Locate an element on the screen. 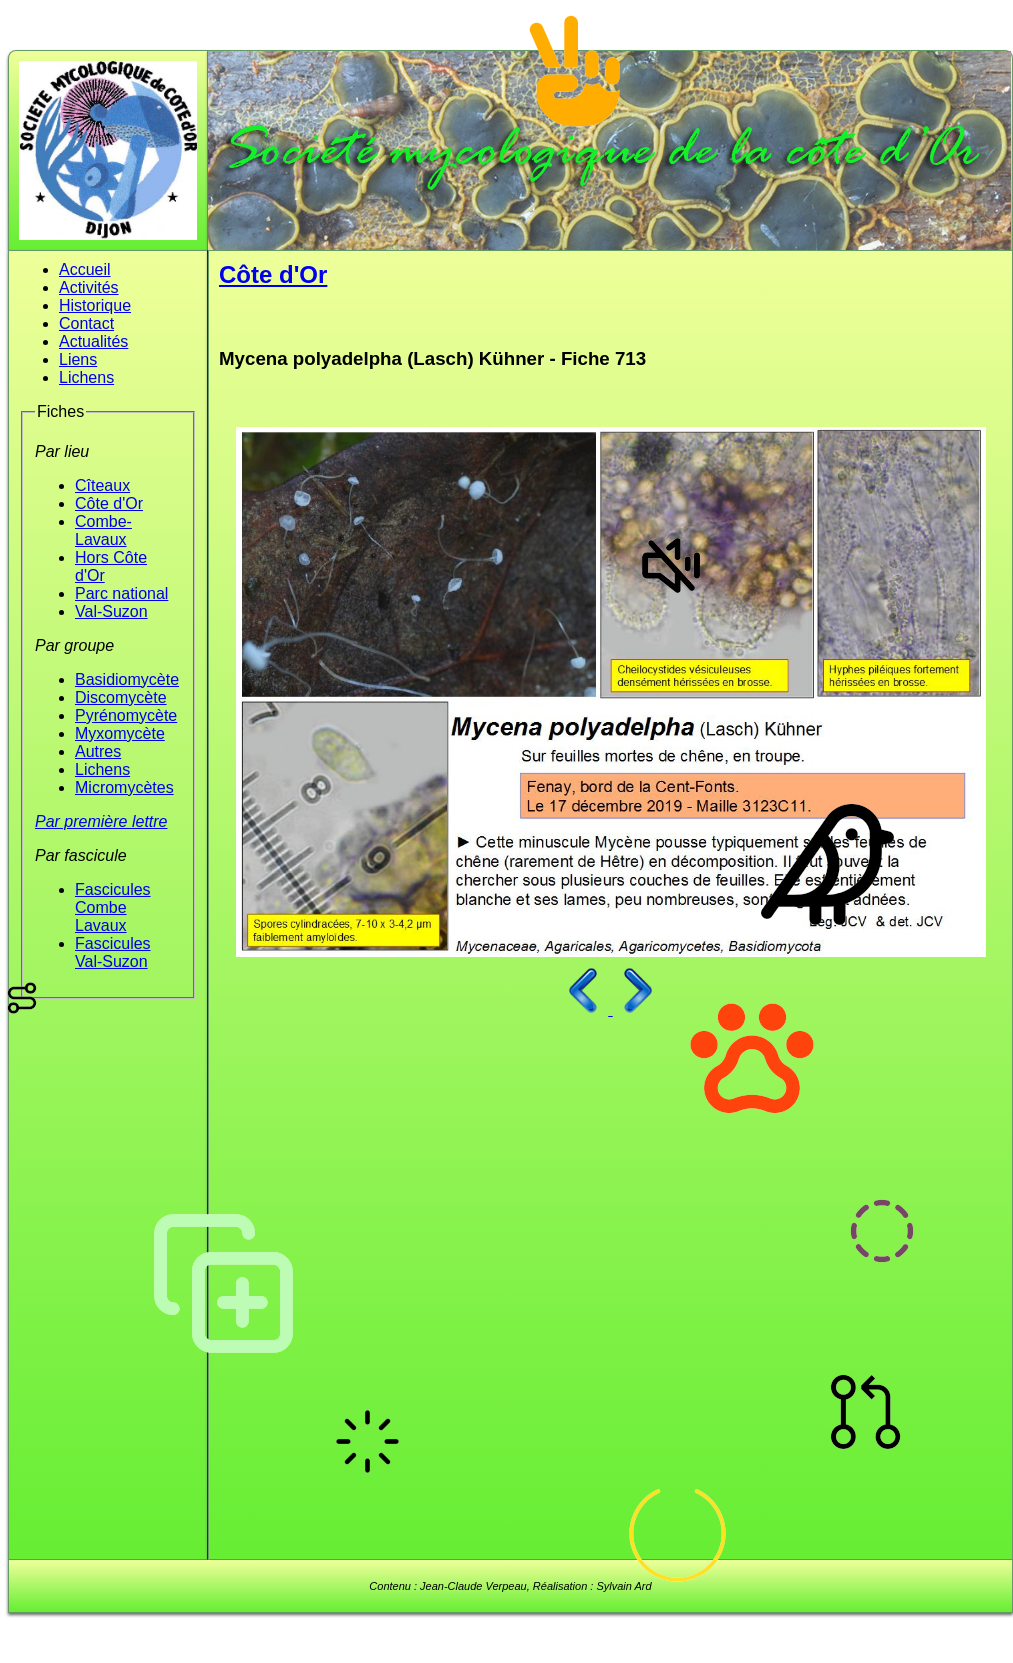 This screenshot has height=1663, width=1013. create a new pull request is located at coordinates (865, 1409).